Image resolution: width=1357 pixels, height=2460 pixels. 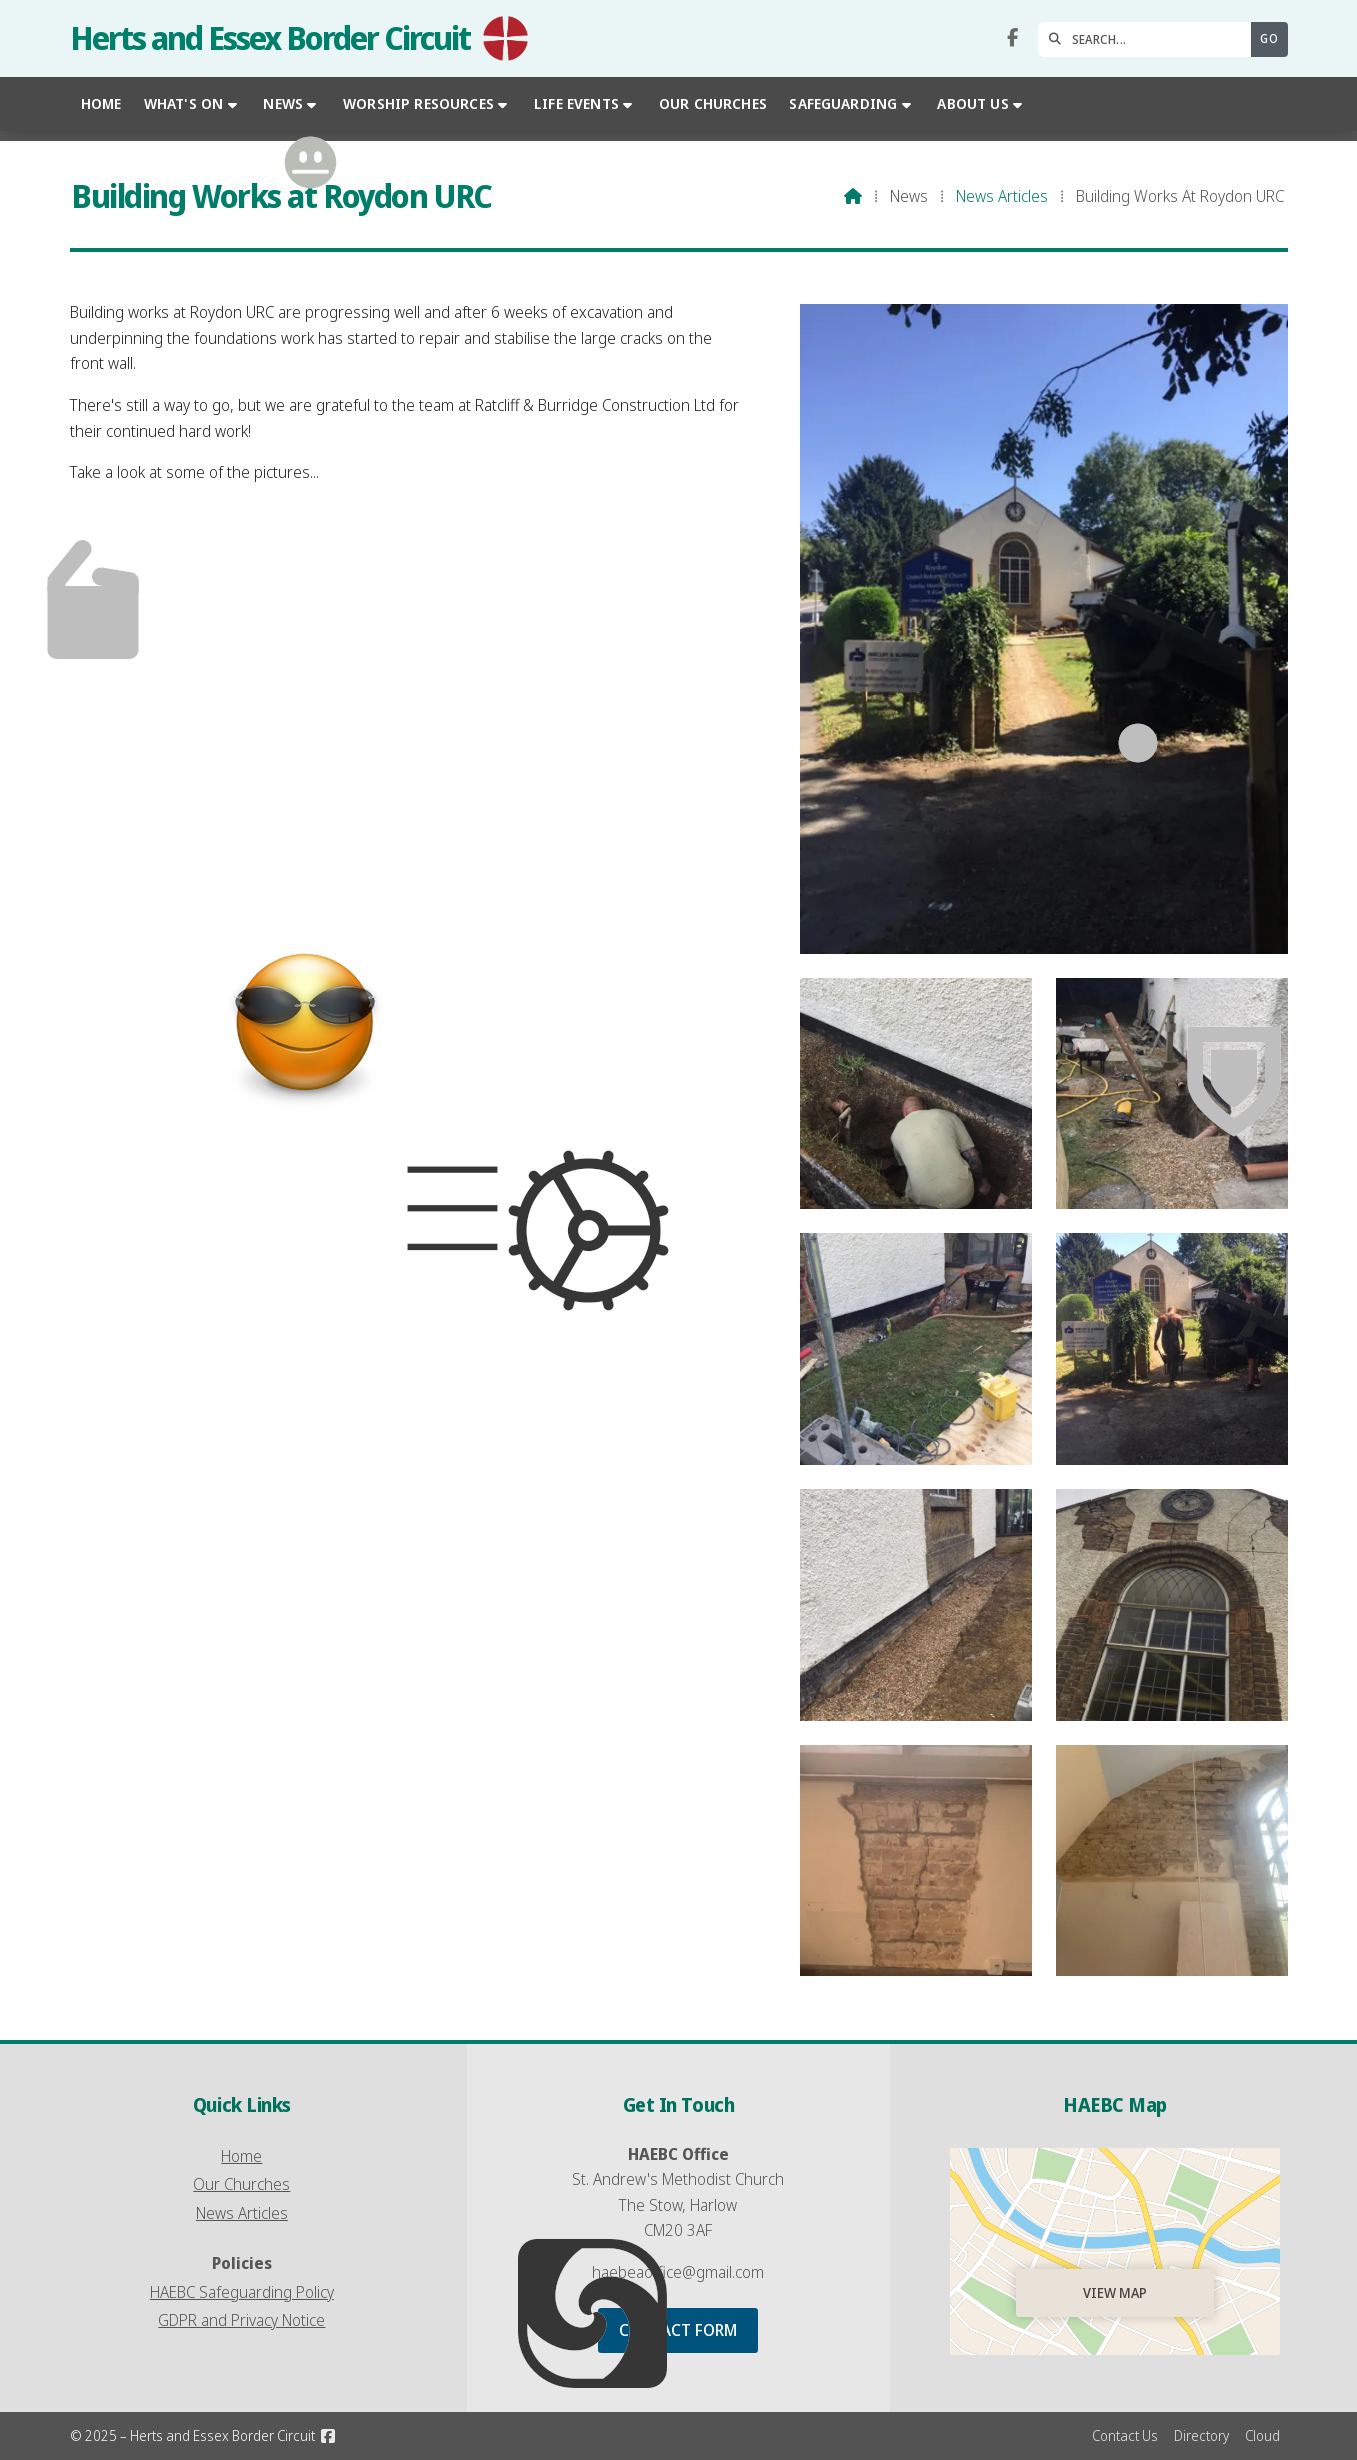 I want to click on access system settings and preferences, so click(x=588, y=1230).